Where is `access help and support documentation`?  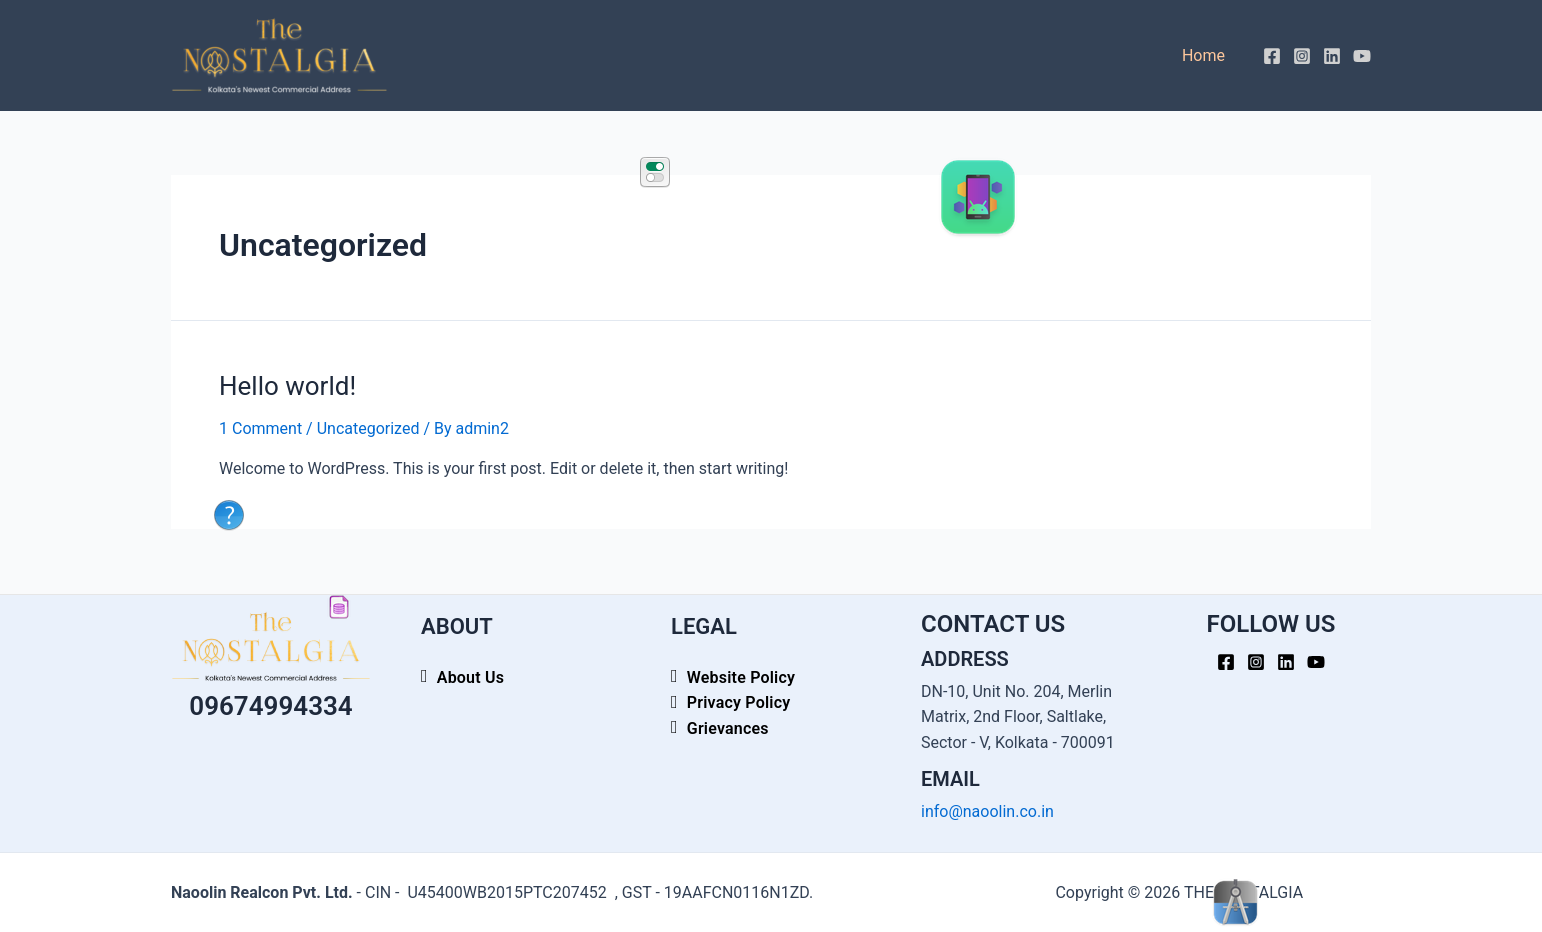
access help and support documentation is located at coordinates (229, 515).